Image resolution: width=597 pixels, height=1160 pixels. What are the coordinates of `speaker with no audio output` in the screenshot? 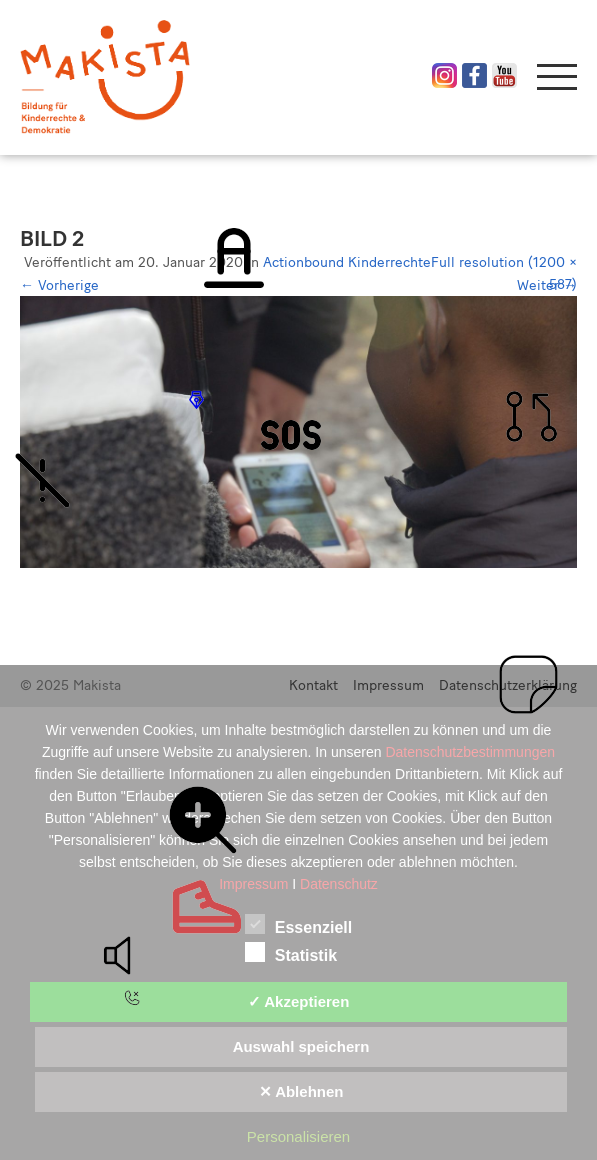 It's located at (124, 955).